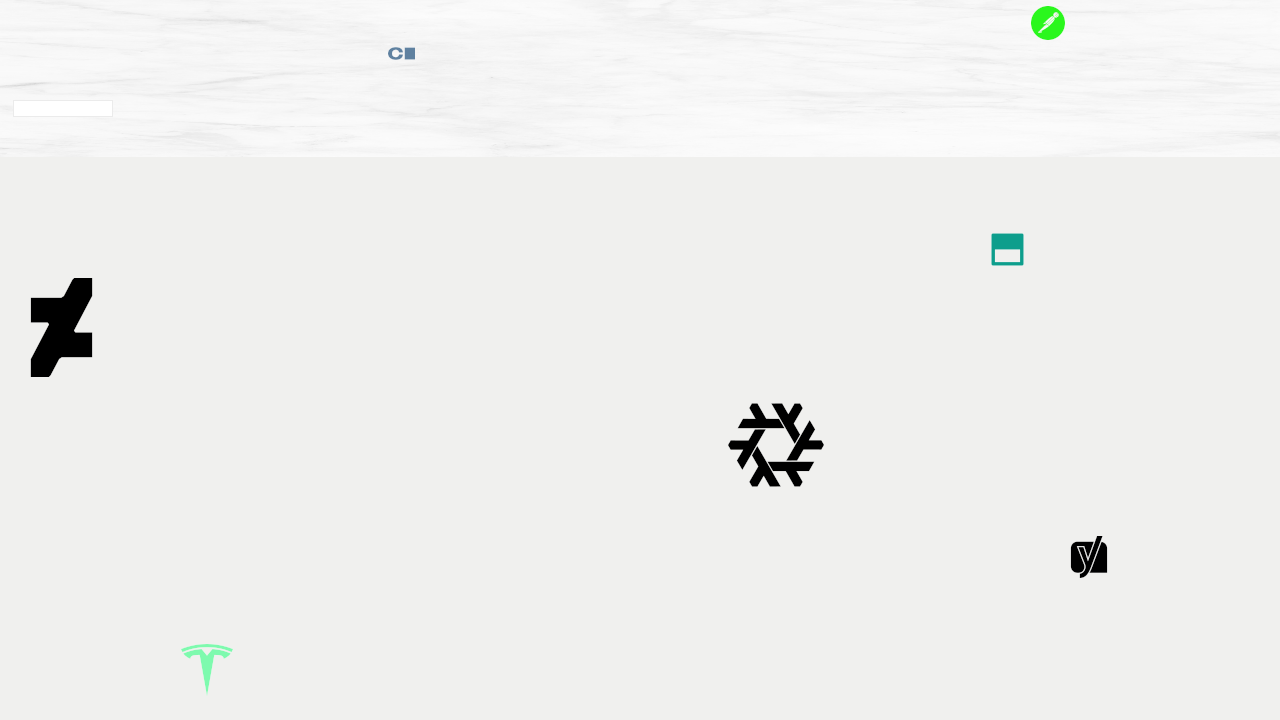  What do you see at coordinates (776, 445) in the screenshot?
I see `NixOS Linux distribution logo` at bounding box center [776, 445].